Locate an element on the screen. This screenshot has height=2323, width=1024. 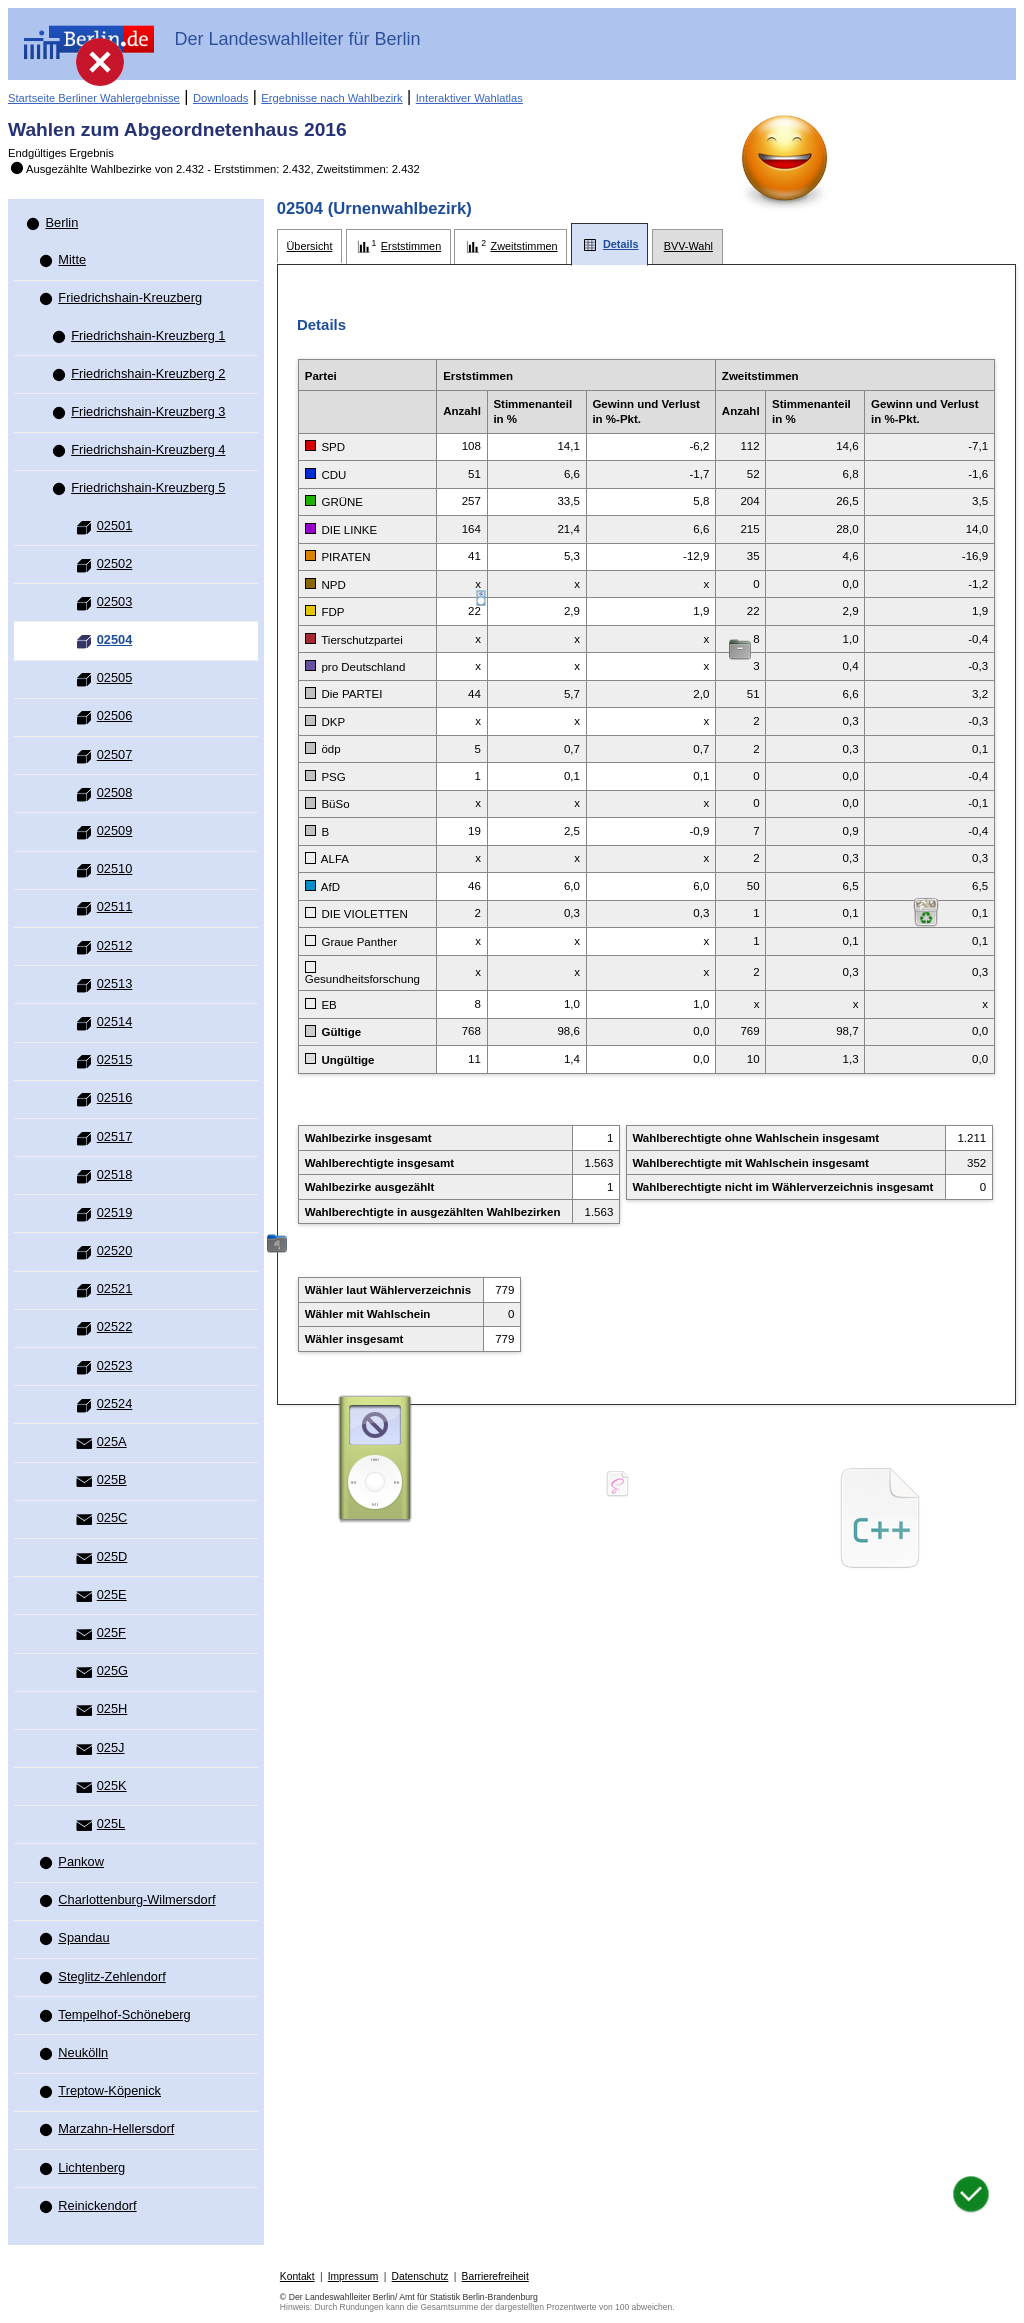
open insync cloud sync folder is located at coordinates (277, 1243).